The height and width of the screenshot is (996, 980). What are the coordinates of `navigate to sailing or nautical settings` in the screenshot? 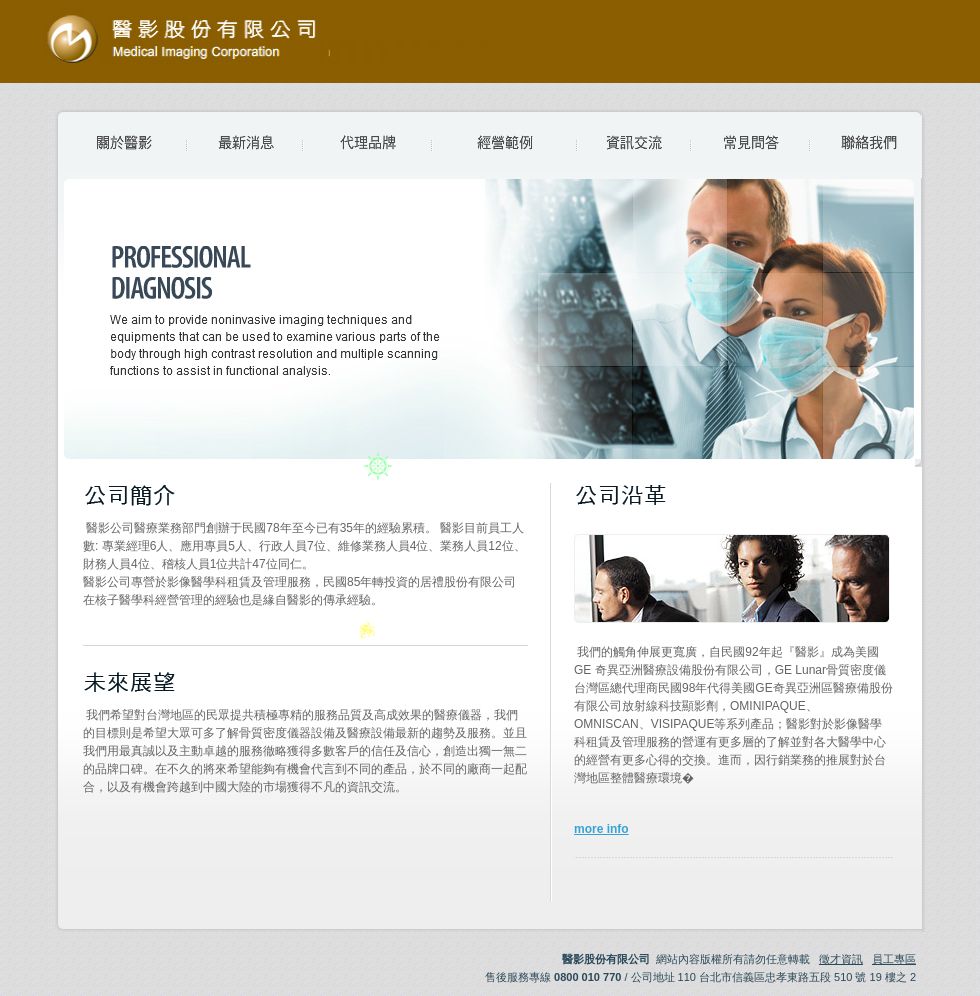 It's located at (378, 466).